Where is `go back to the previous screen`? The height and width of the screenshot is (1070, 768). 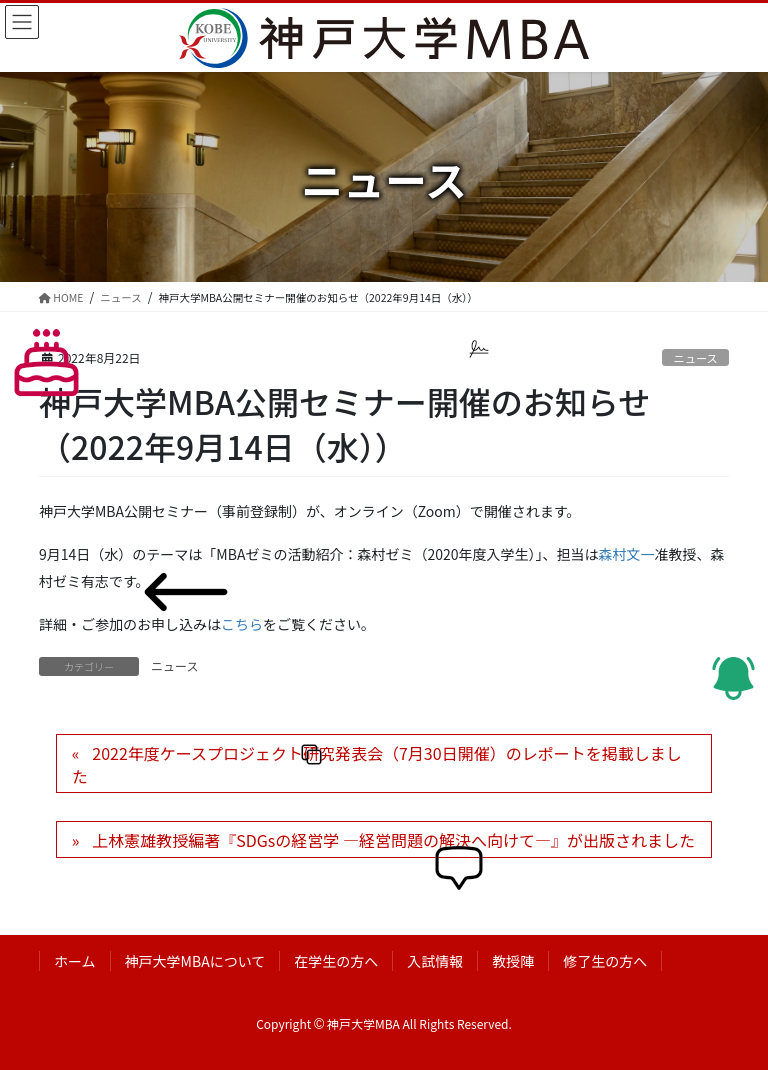 go back to the previous screen is located at coordinates (186, 592).